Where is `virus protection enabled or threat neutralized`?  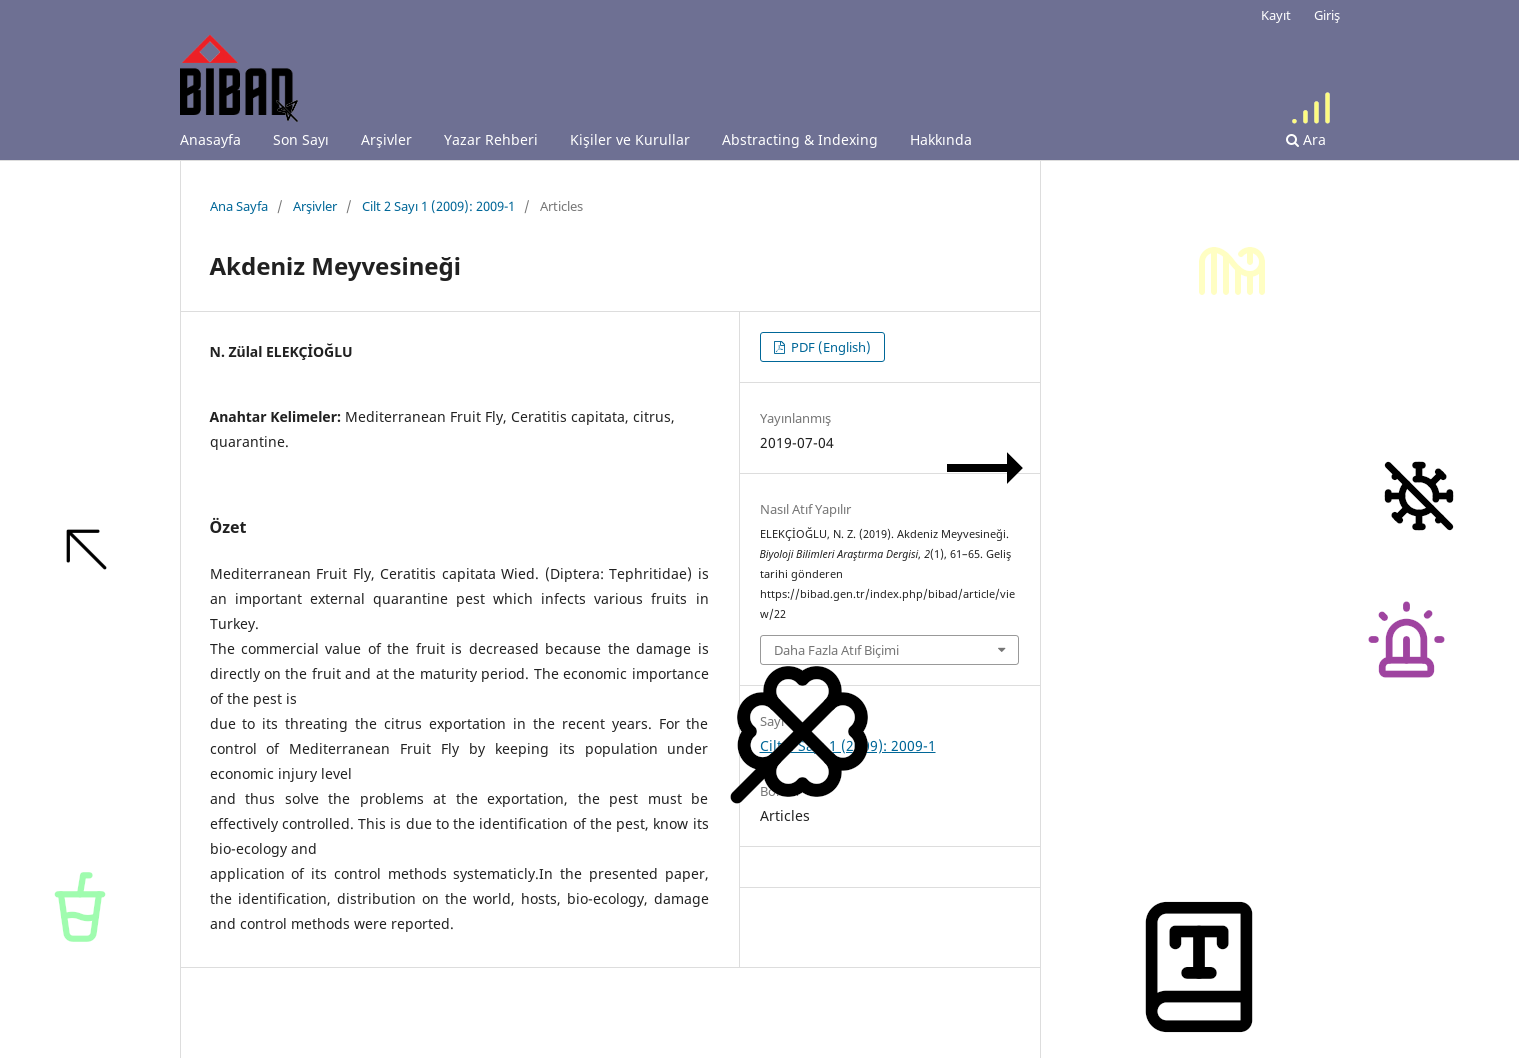 virus protection enabled or threat neutralized is located at coordinates (1419, 496).